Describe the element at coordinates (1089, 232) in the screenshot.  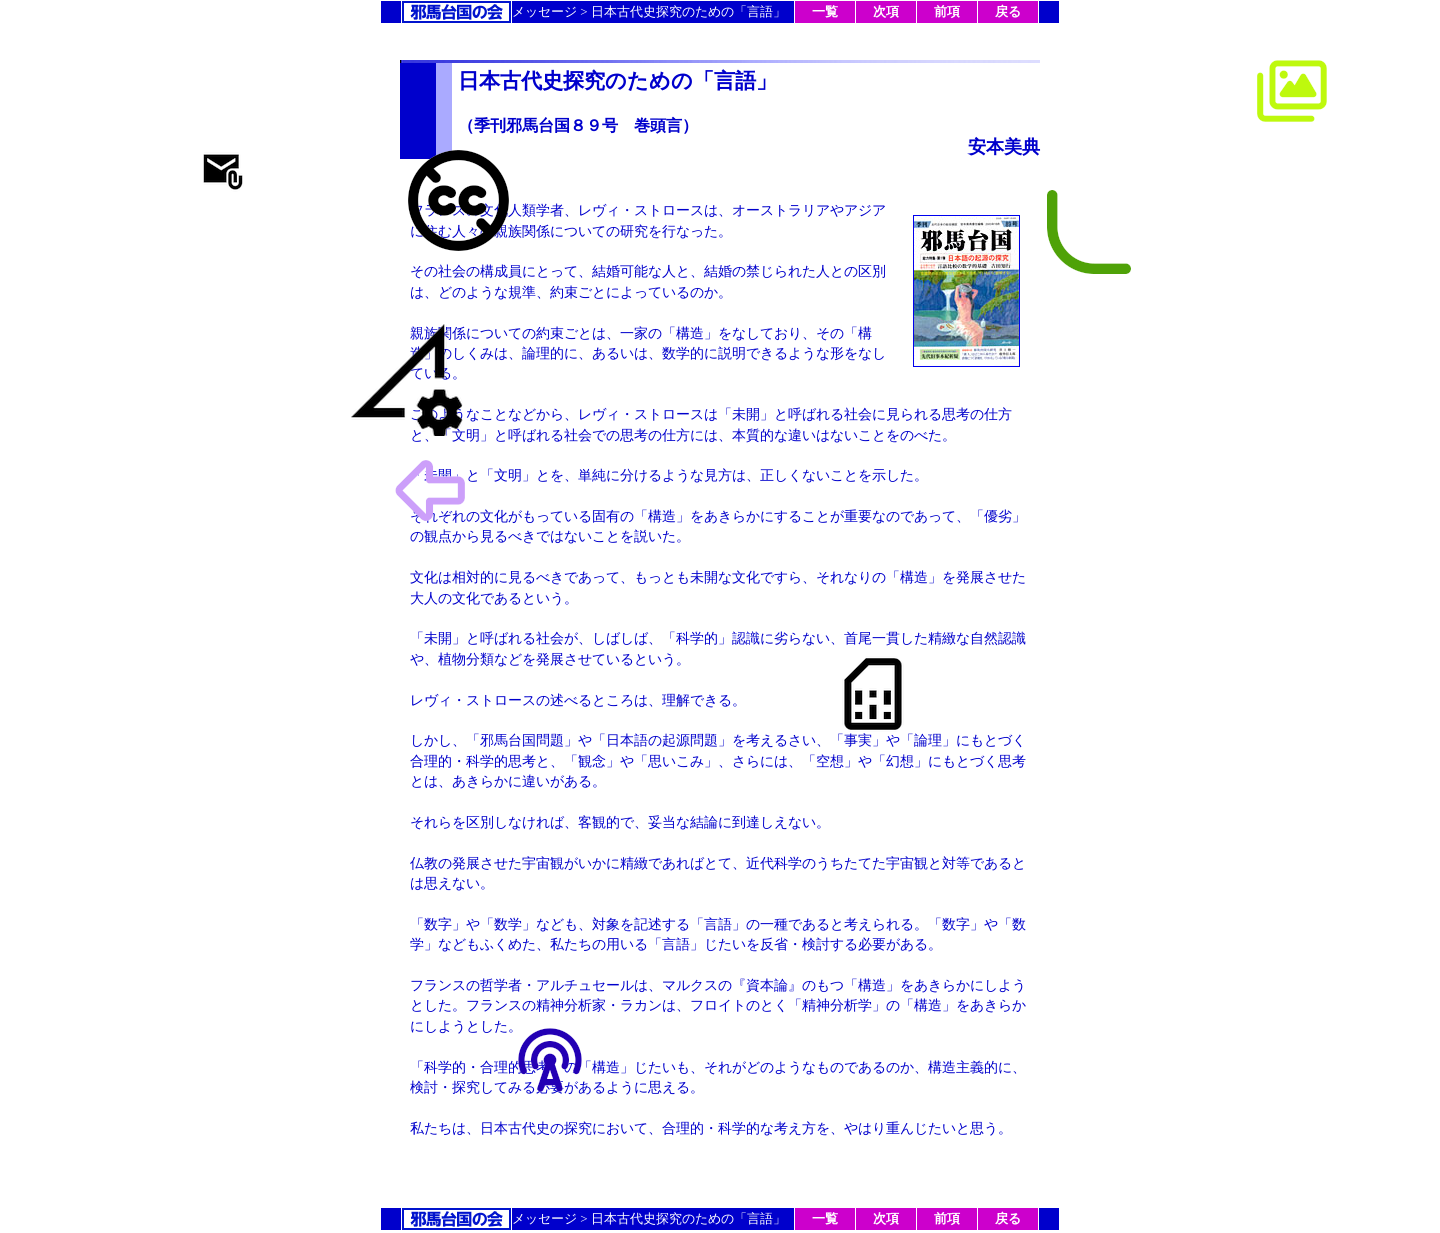
I see `adjust bottom-left corner radius` at that location.